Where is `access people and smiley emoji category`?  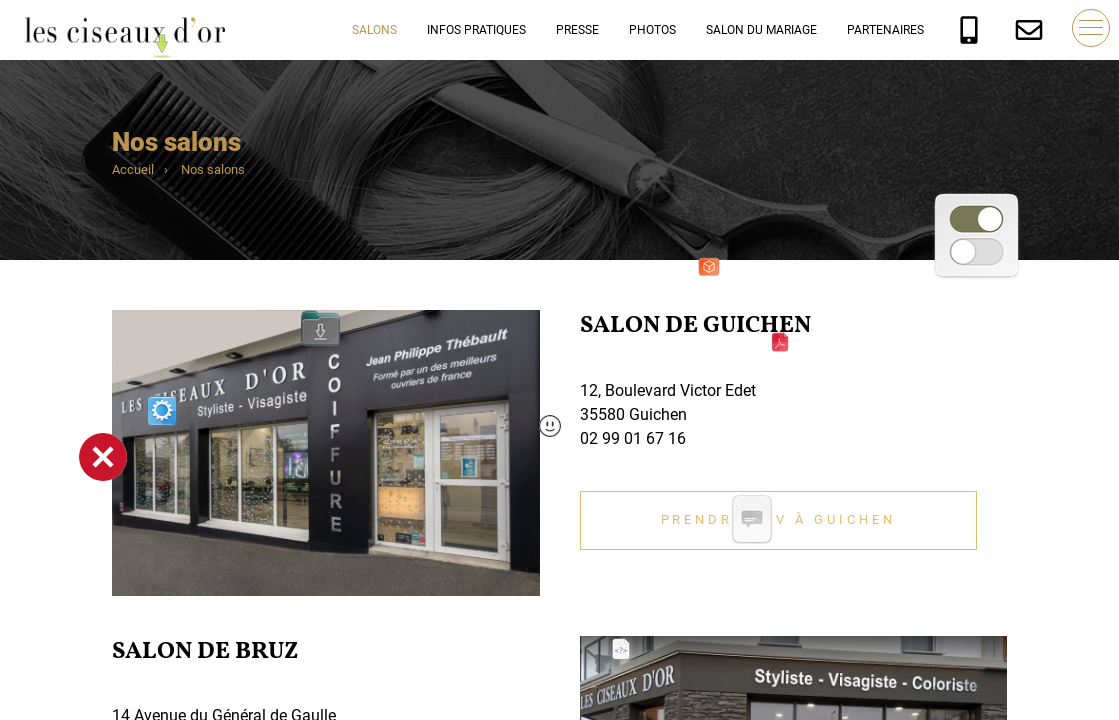 access people and smiley emoji category is located at coordinates (550, 426).